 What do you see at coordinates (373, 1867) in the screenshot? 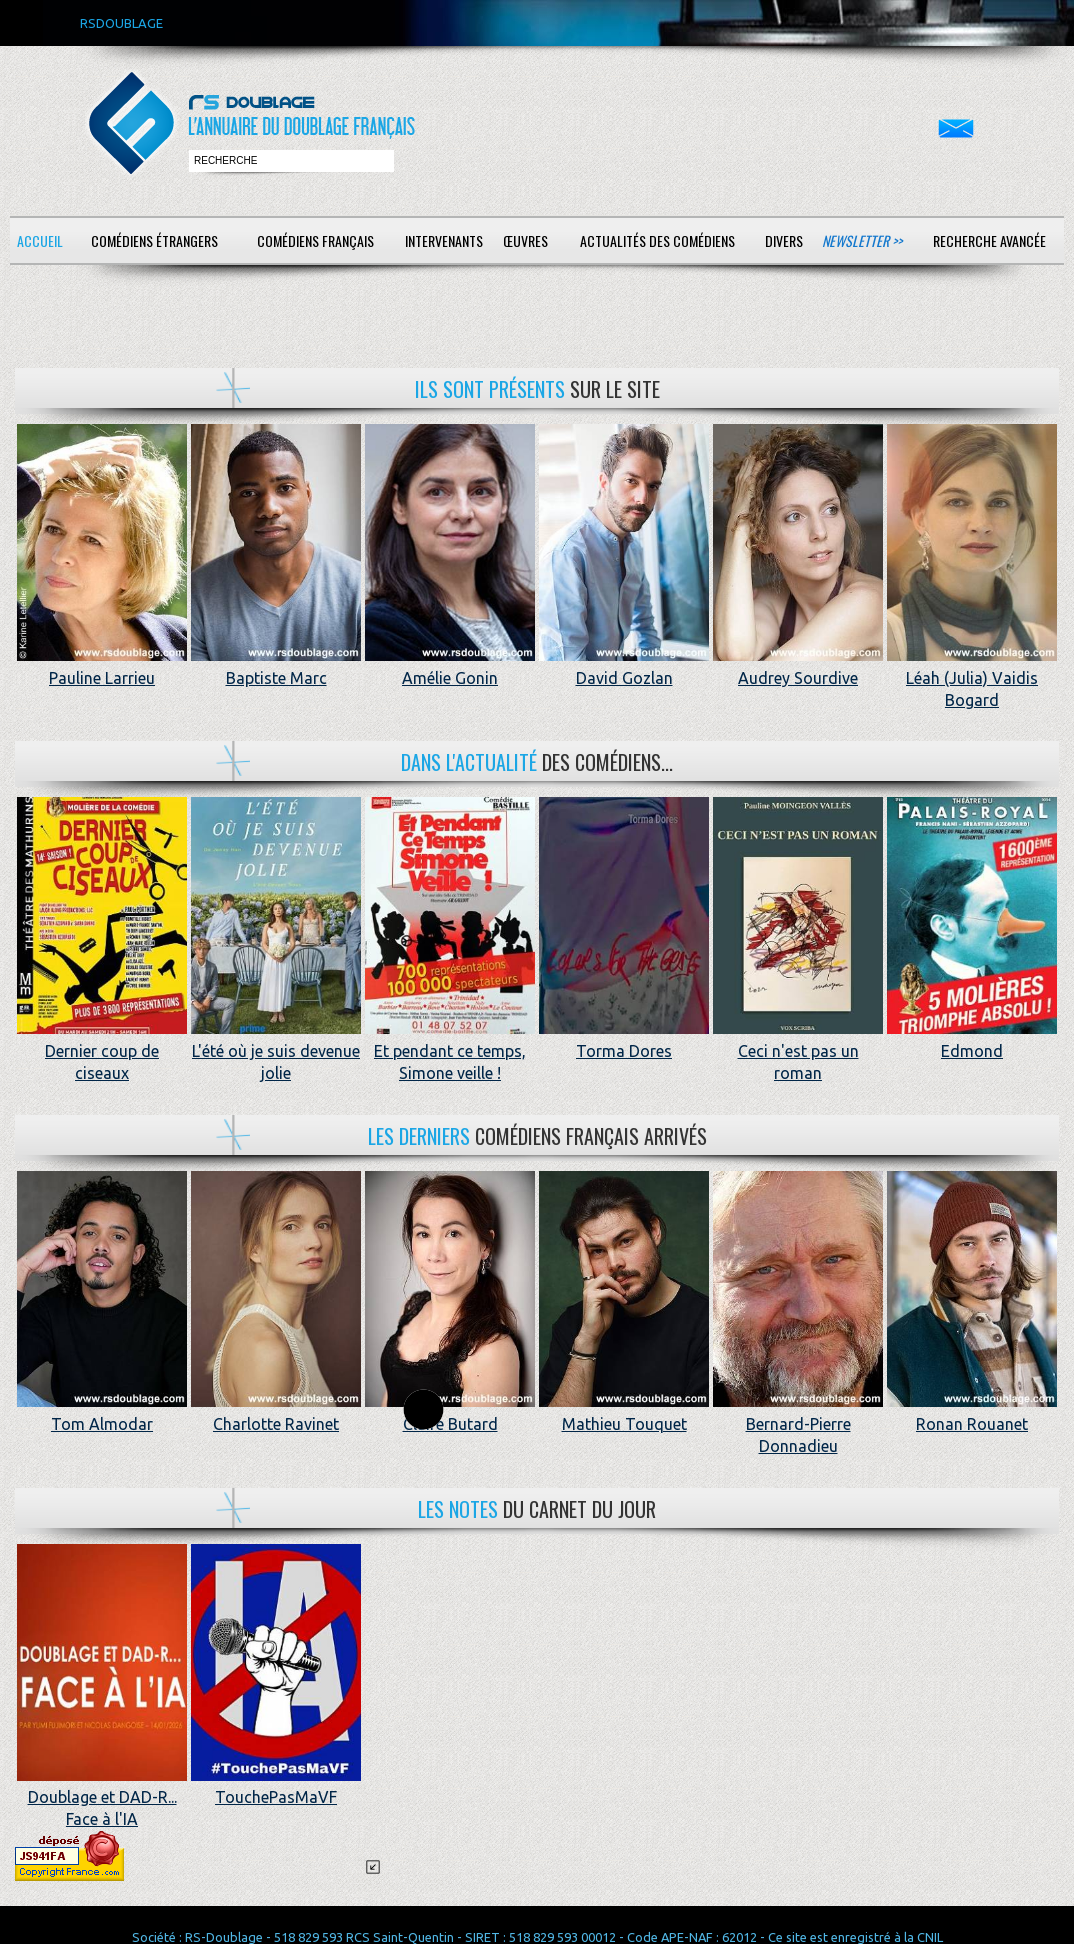
I see `move content to bottom-left corner` at bounding box center [373, 1867].